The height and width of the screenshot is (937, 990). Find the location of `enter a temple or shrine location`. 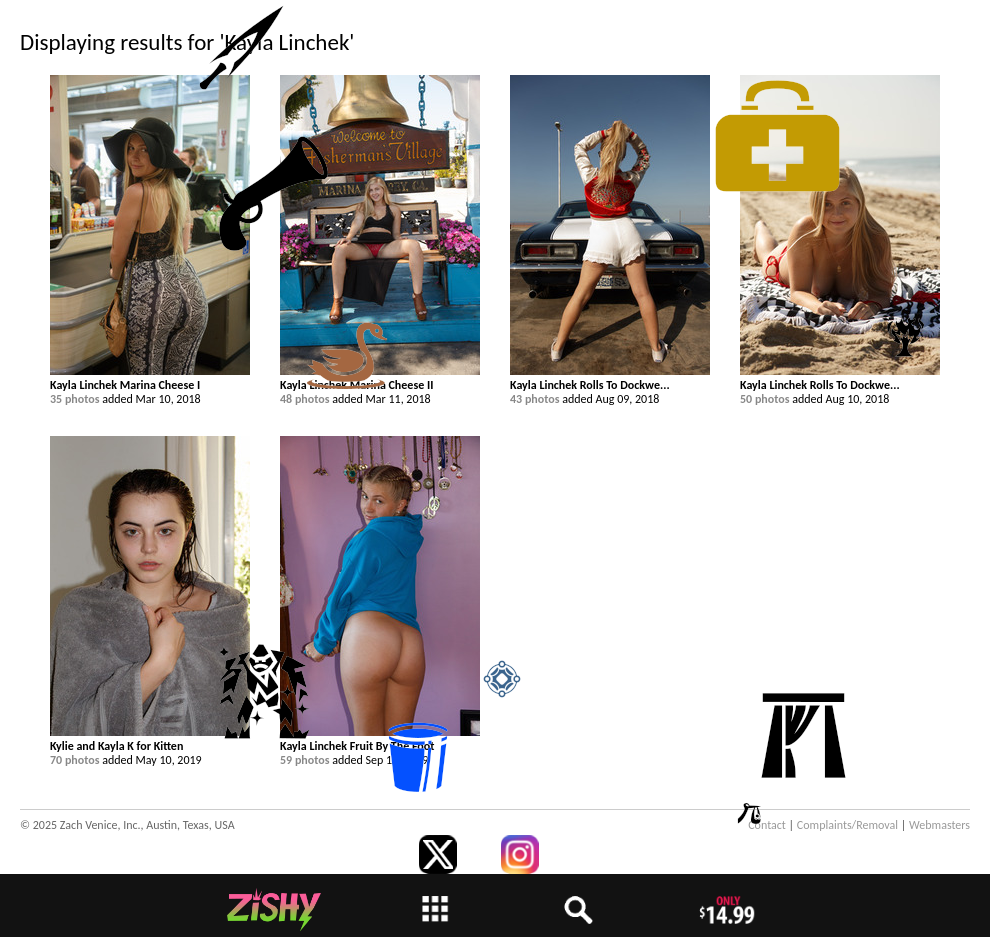

enter a temple or shrine location is located at coordinates (803, 735).